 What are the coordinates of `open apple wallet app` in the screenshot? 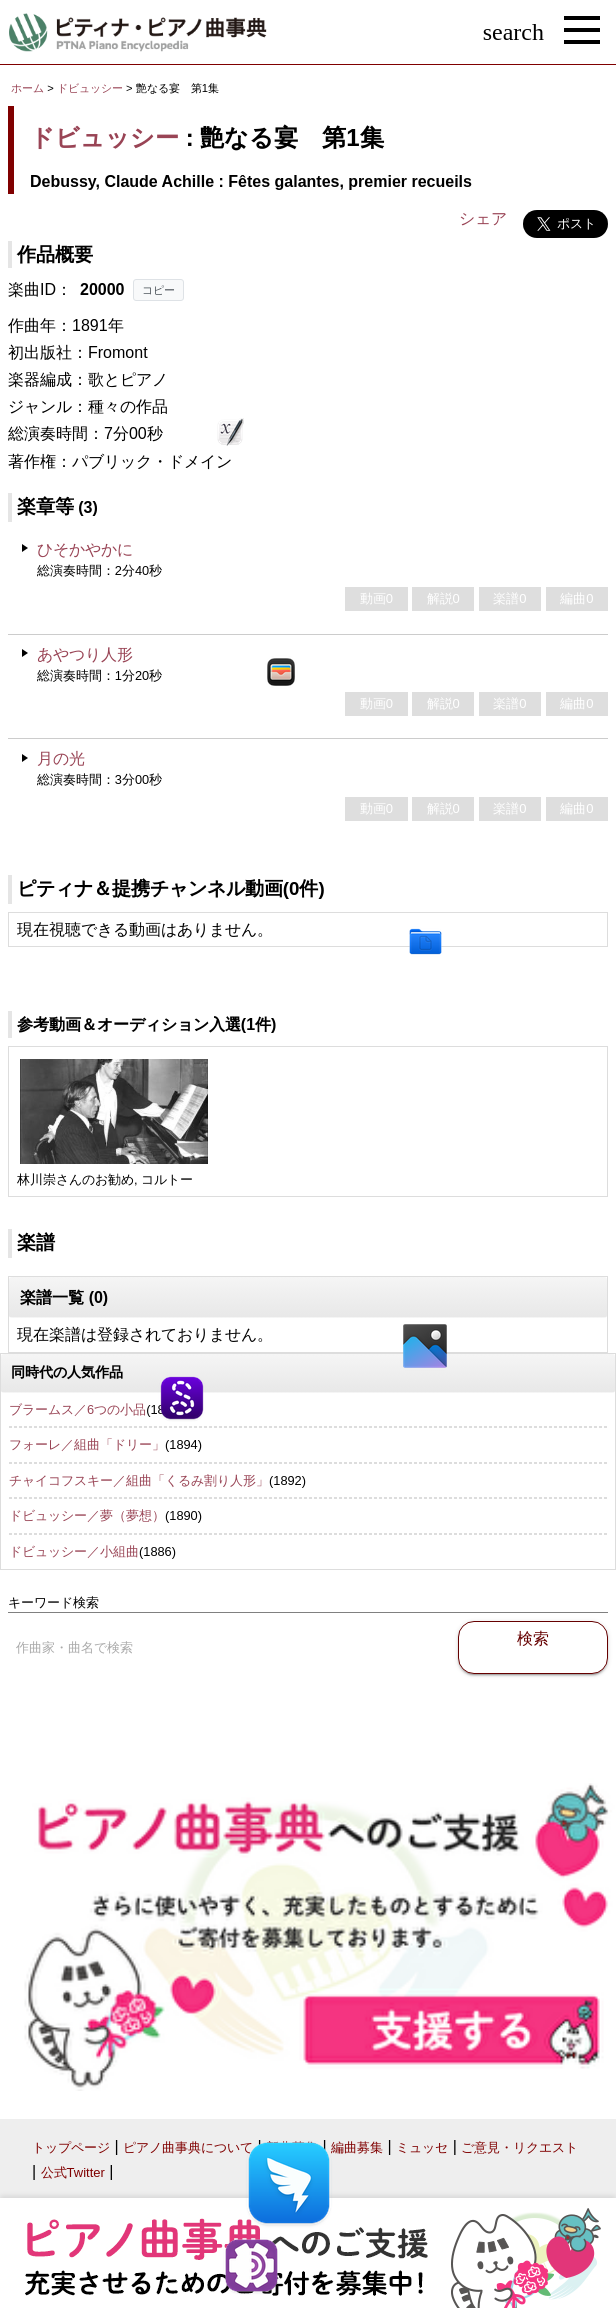 It's located at (281, 672).